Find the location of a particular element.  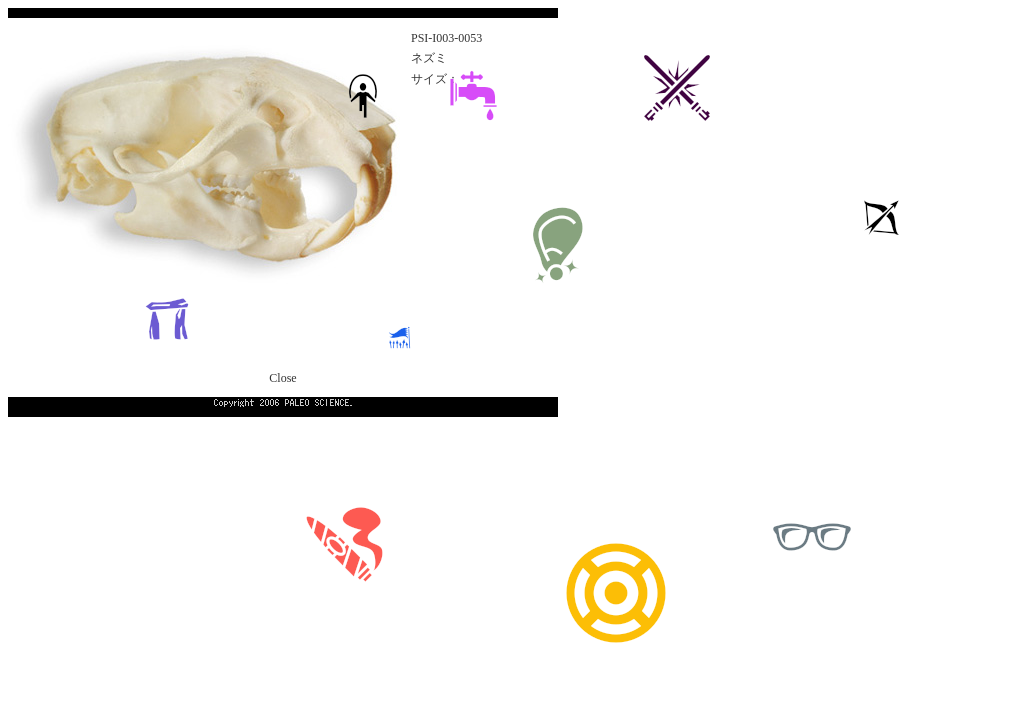

water utility or plumbing settings is located at coordinates (473, 95).